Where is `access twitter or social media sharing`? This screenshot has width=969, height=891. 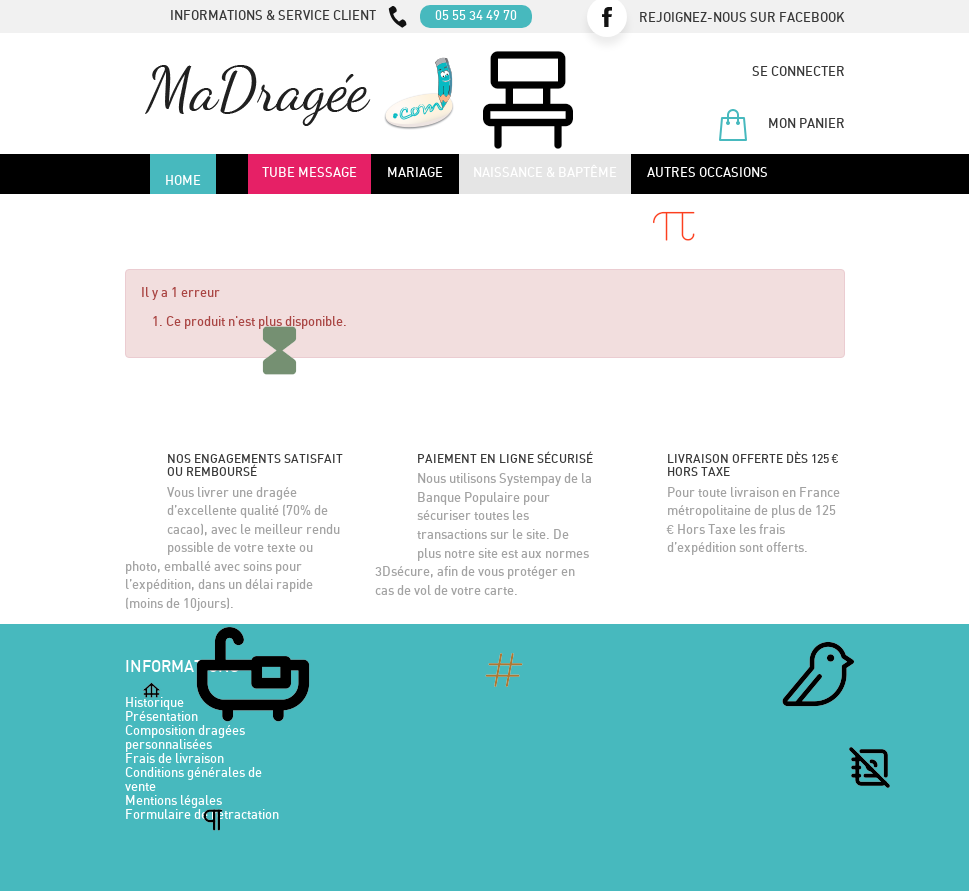
access twitter or social media sharing is located at coordinates (819, 676).